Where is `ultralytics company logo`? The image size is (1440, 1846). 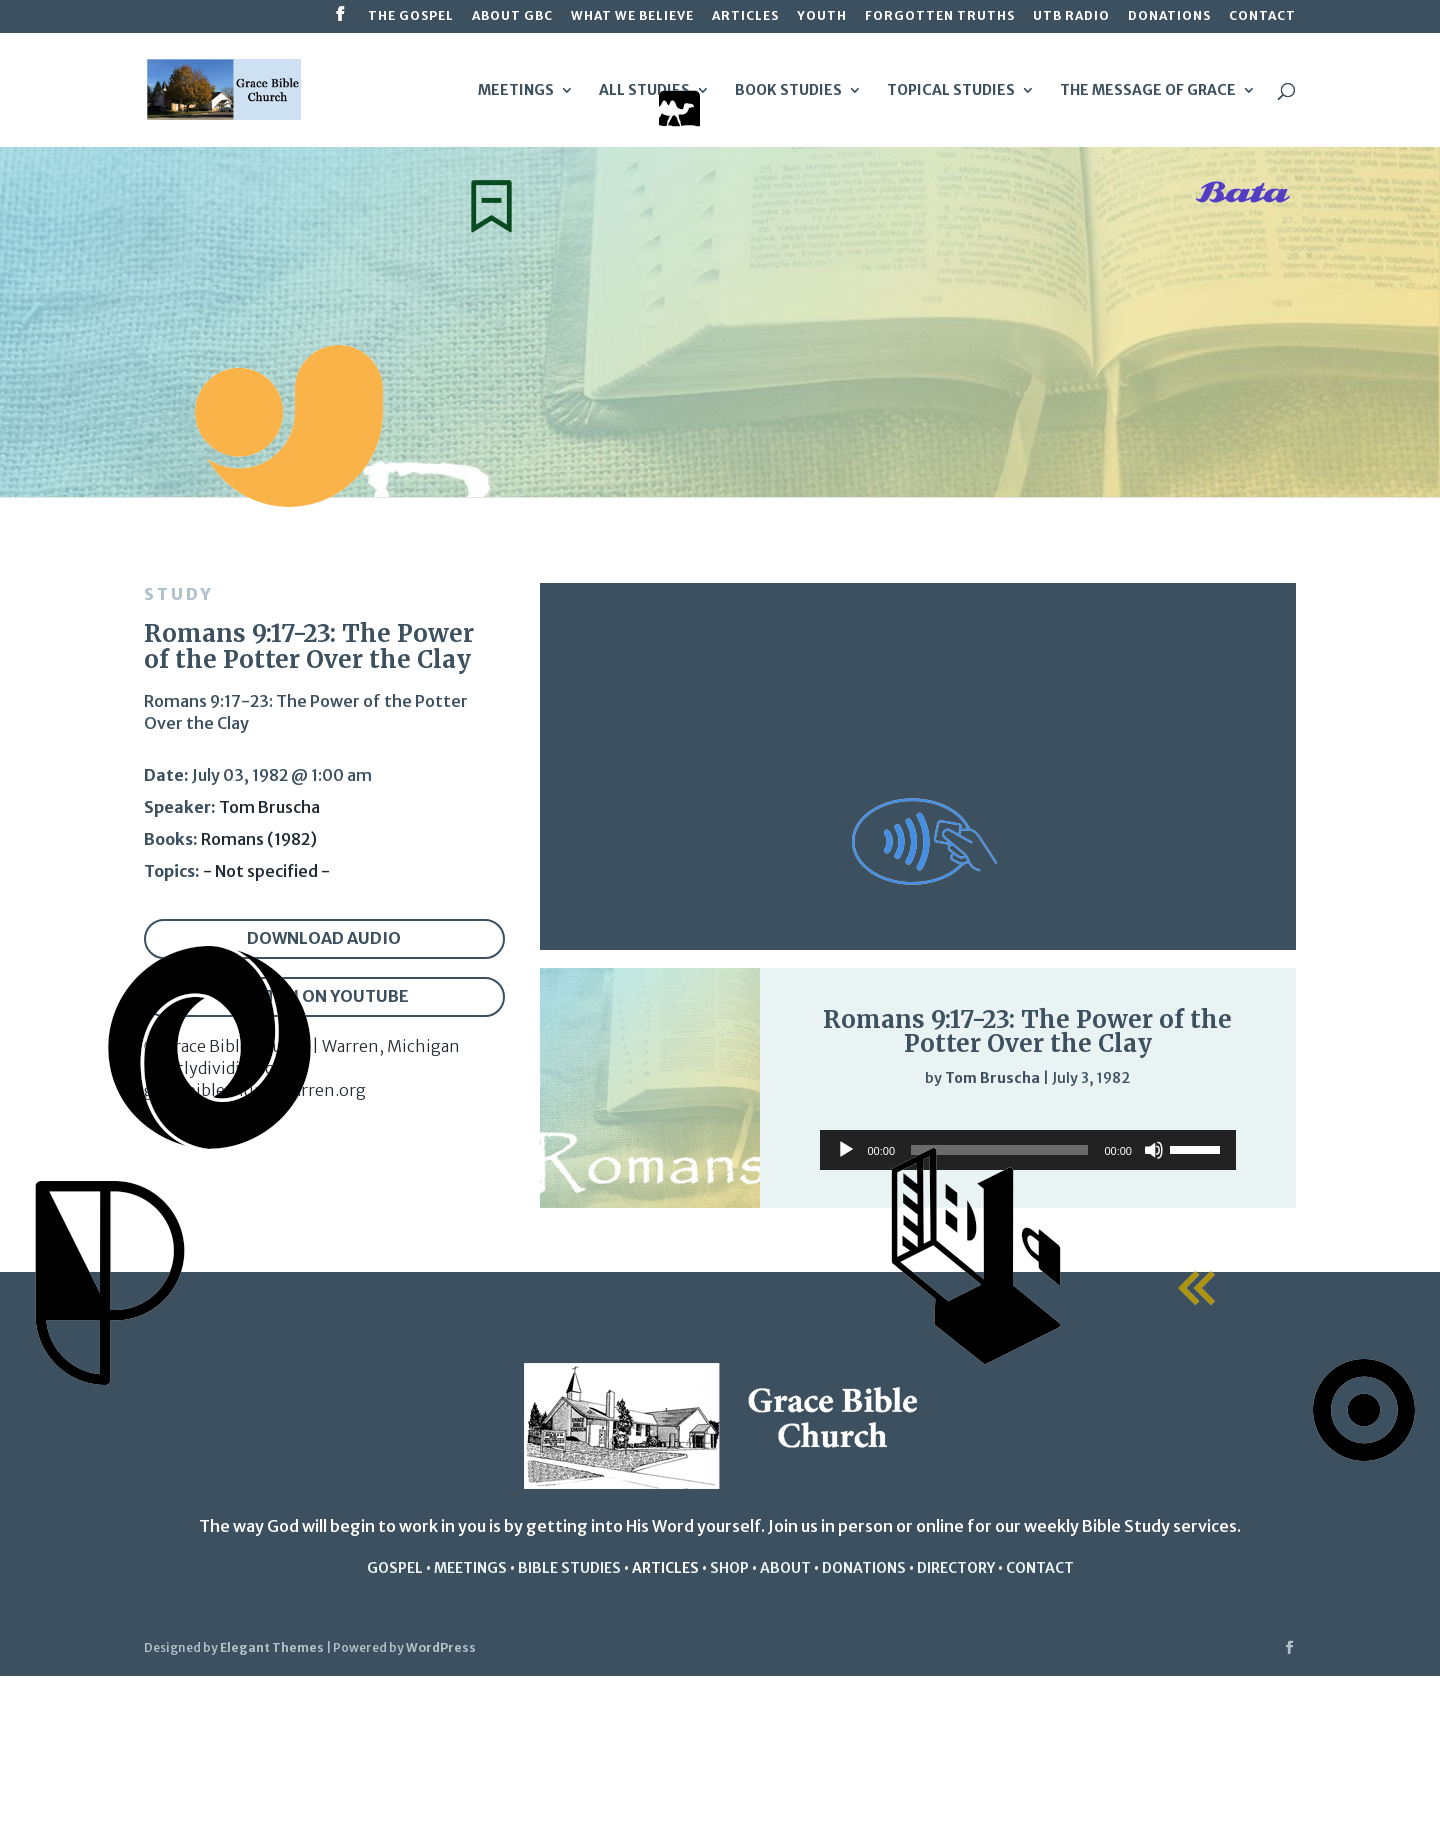
ultralytics company logo is located at coordinates (289, 426).